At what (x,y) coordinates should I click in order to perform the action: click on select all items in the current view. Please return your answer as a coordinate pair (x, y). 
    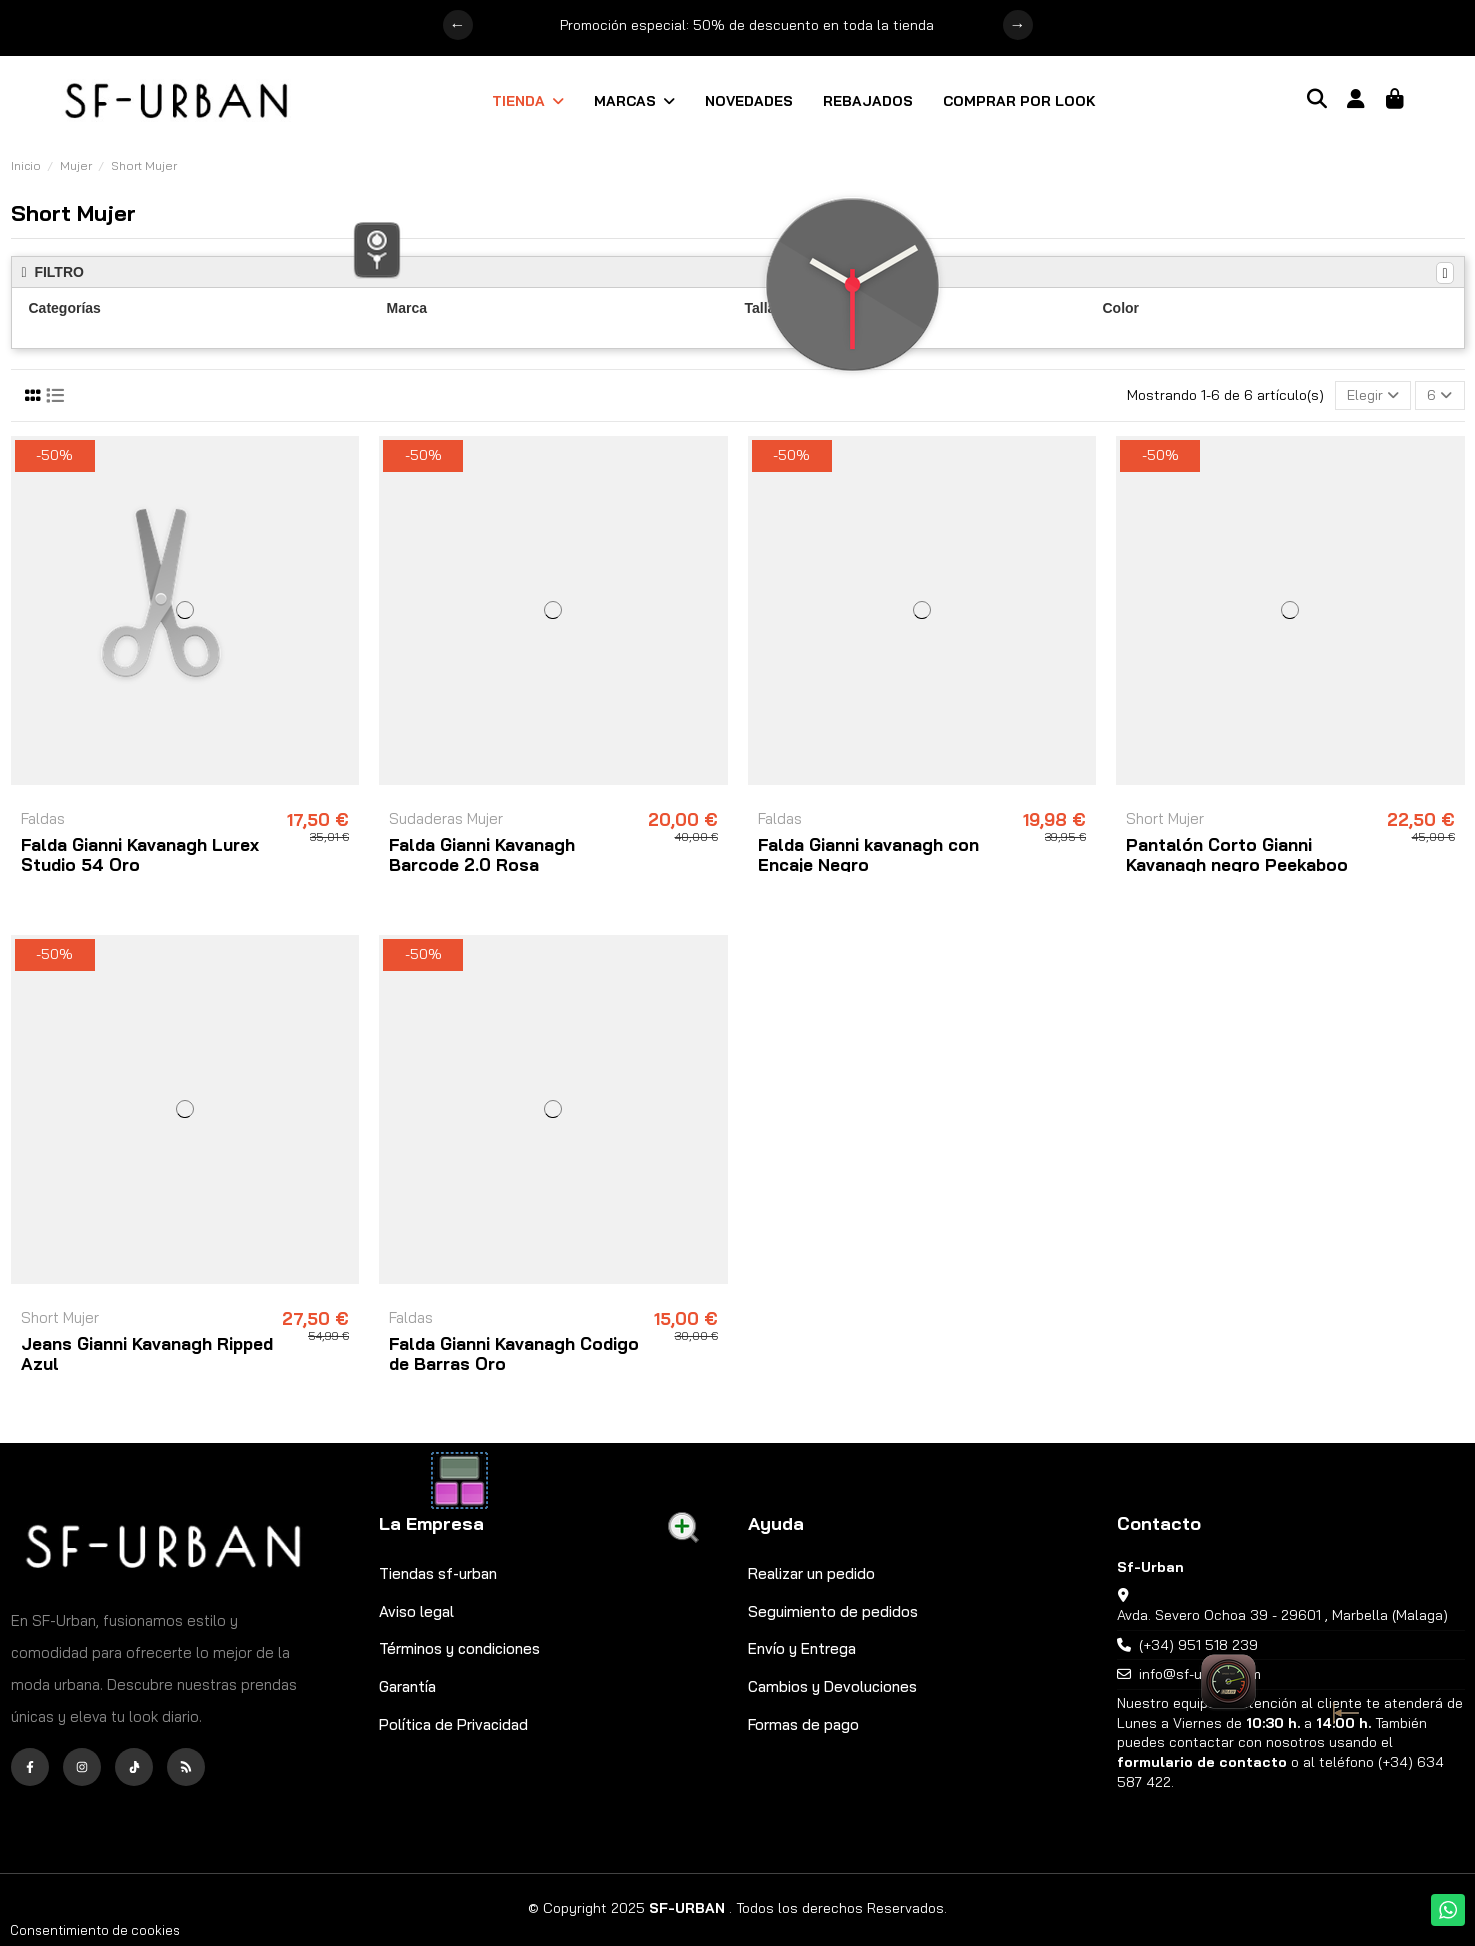
    Looking at the image, I should click on (459, 1480).